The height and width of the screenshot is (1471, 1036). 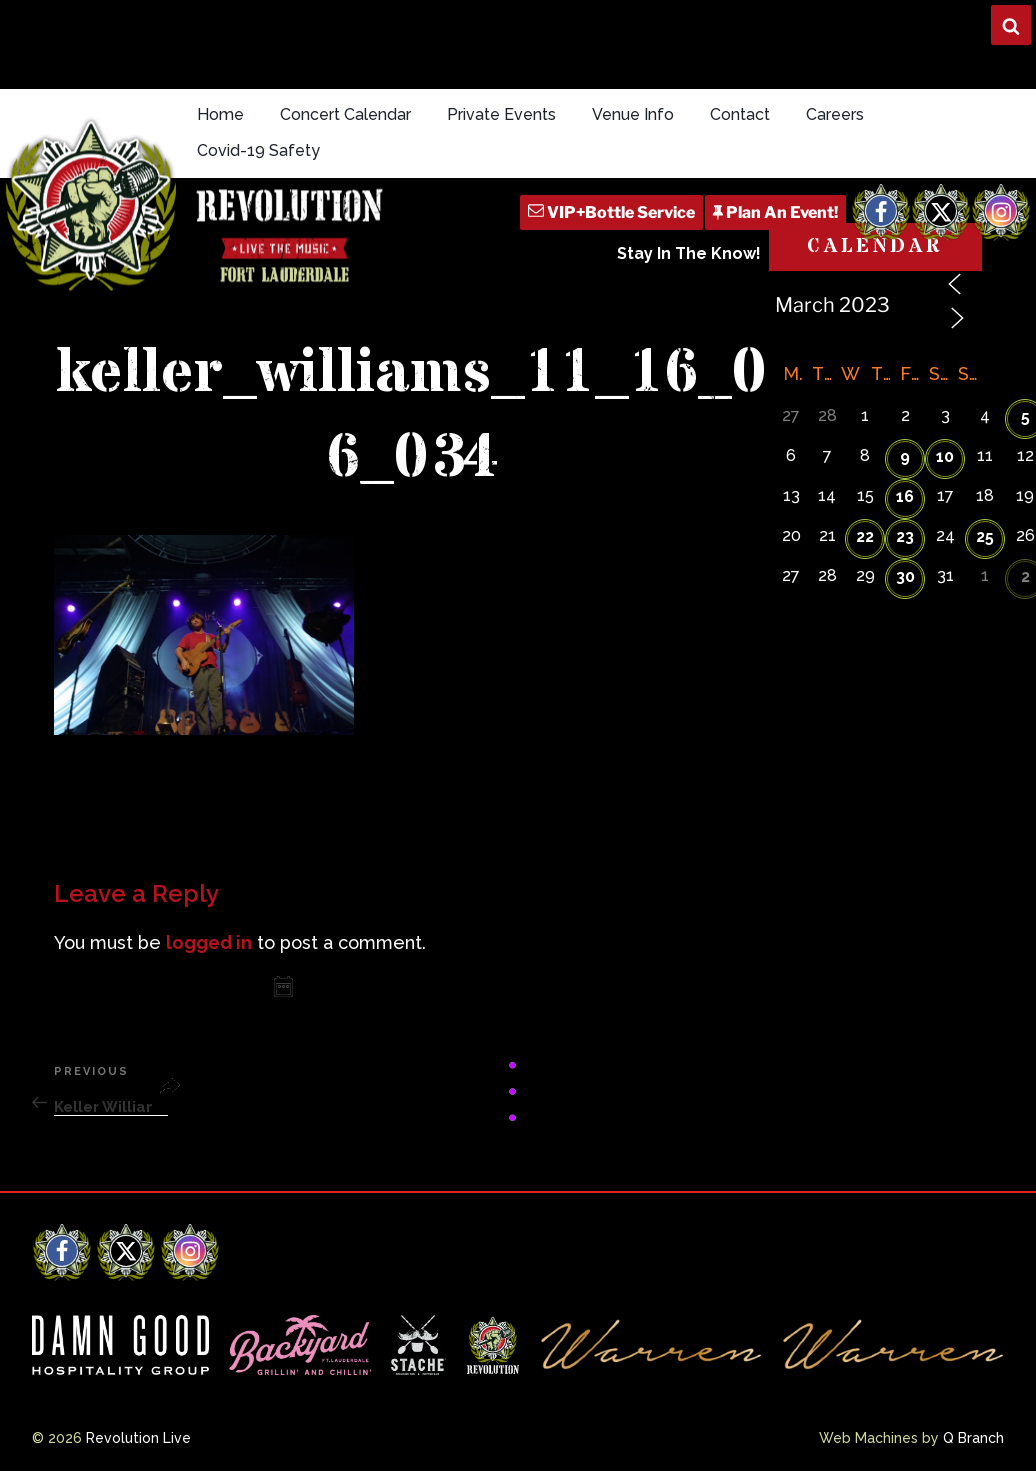 I want to click on open more options menu, so click(x=512, y=1091).